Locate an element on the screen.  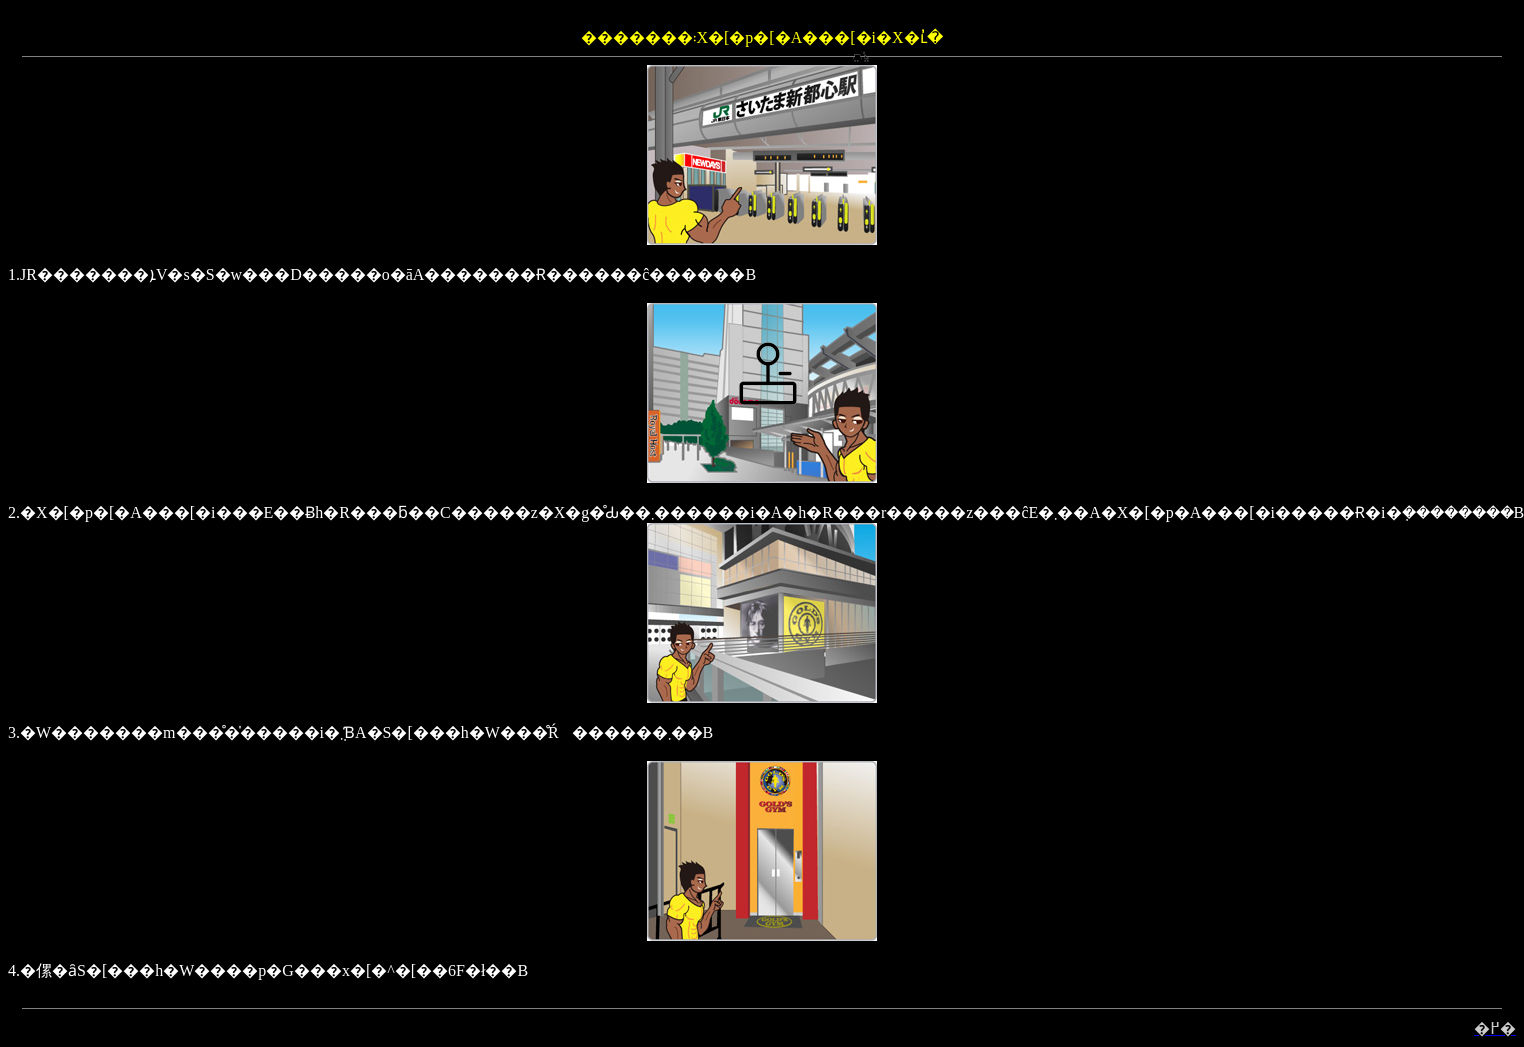
access gaming or controller settings is located at coordinates (768, 376).